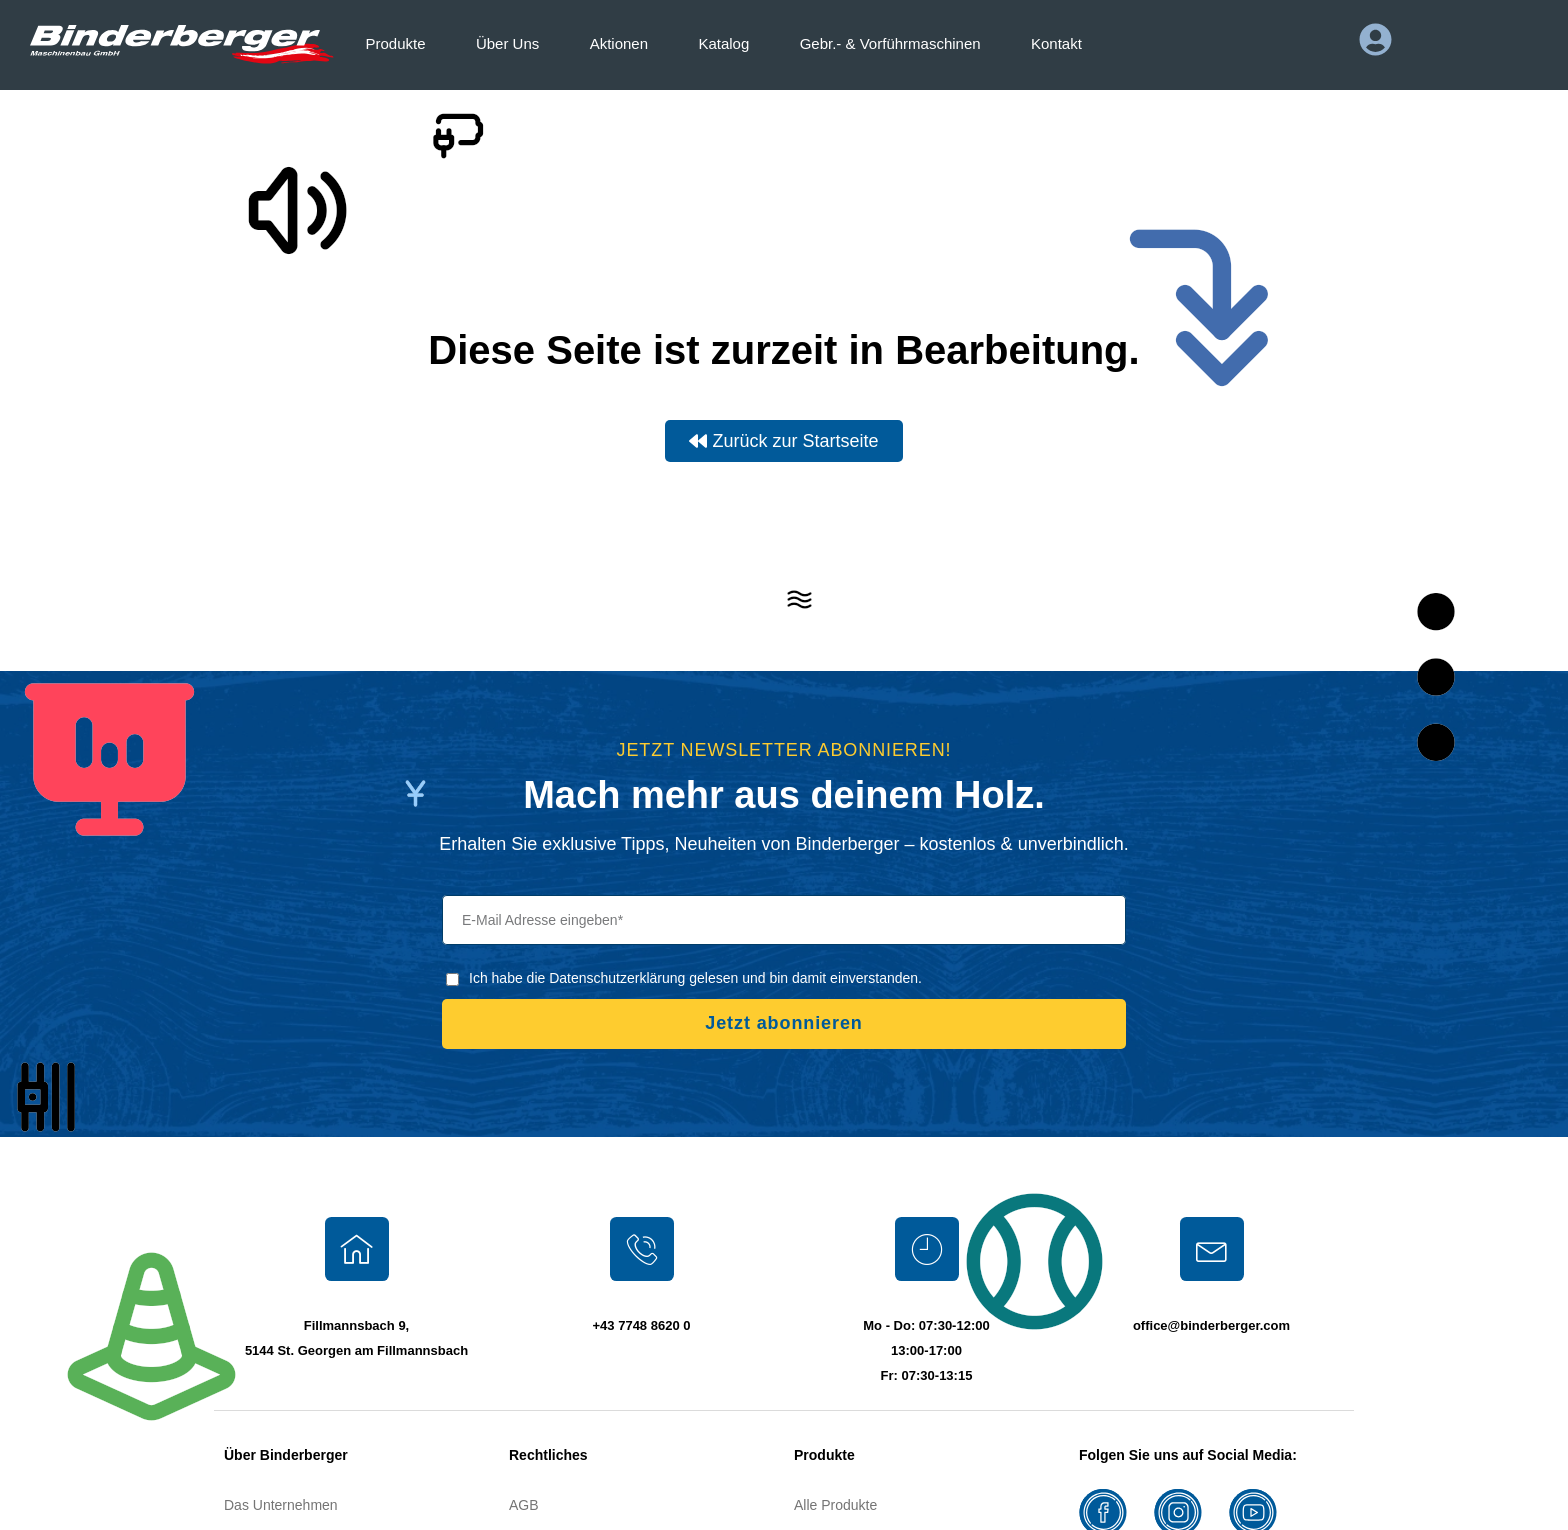  What do you see at coordinates (459, 129) in the screenshot?
I see `battery currently charging at medium level` at bounding box center [459, 129].